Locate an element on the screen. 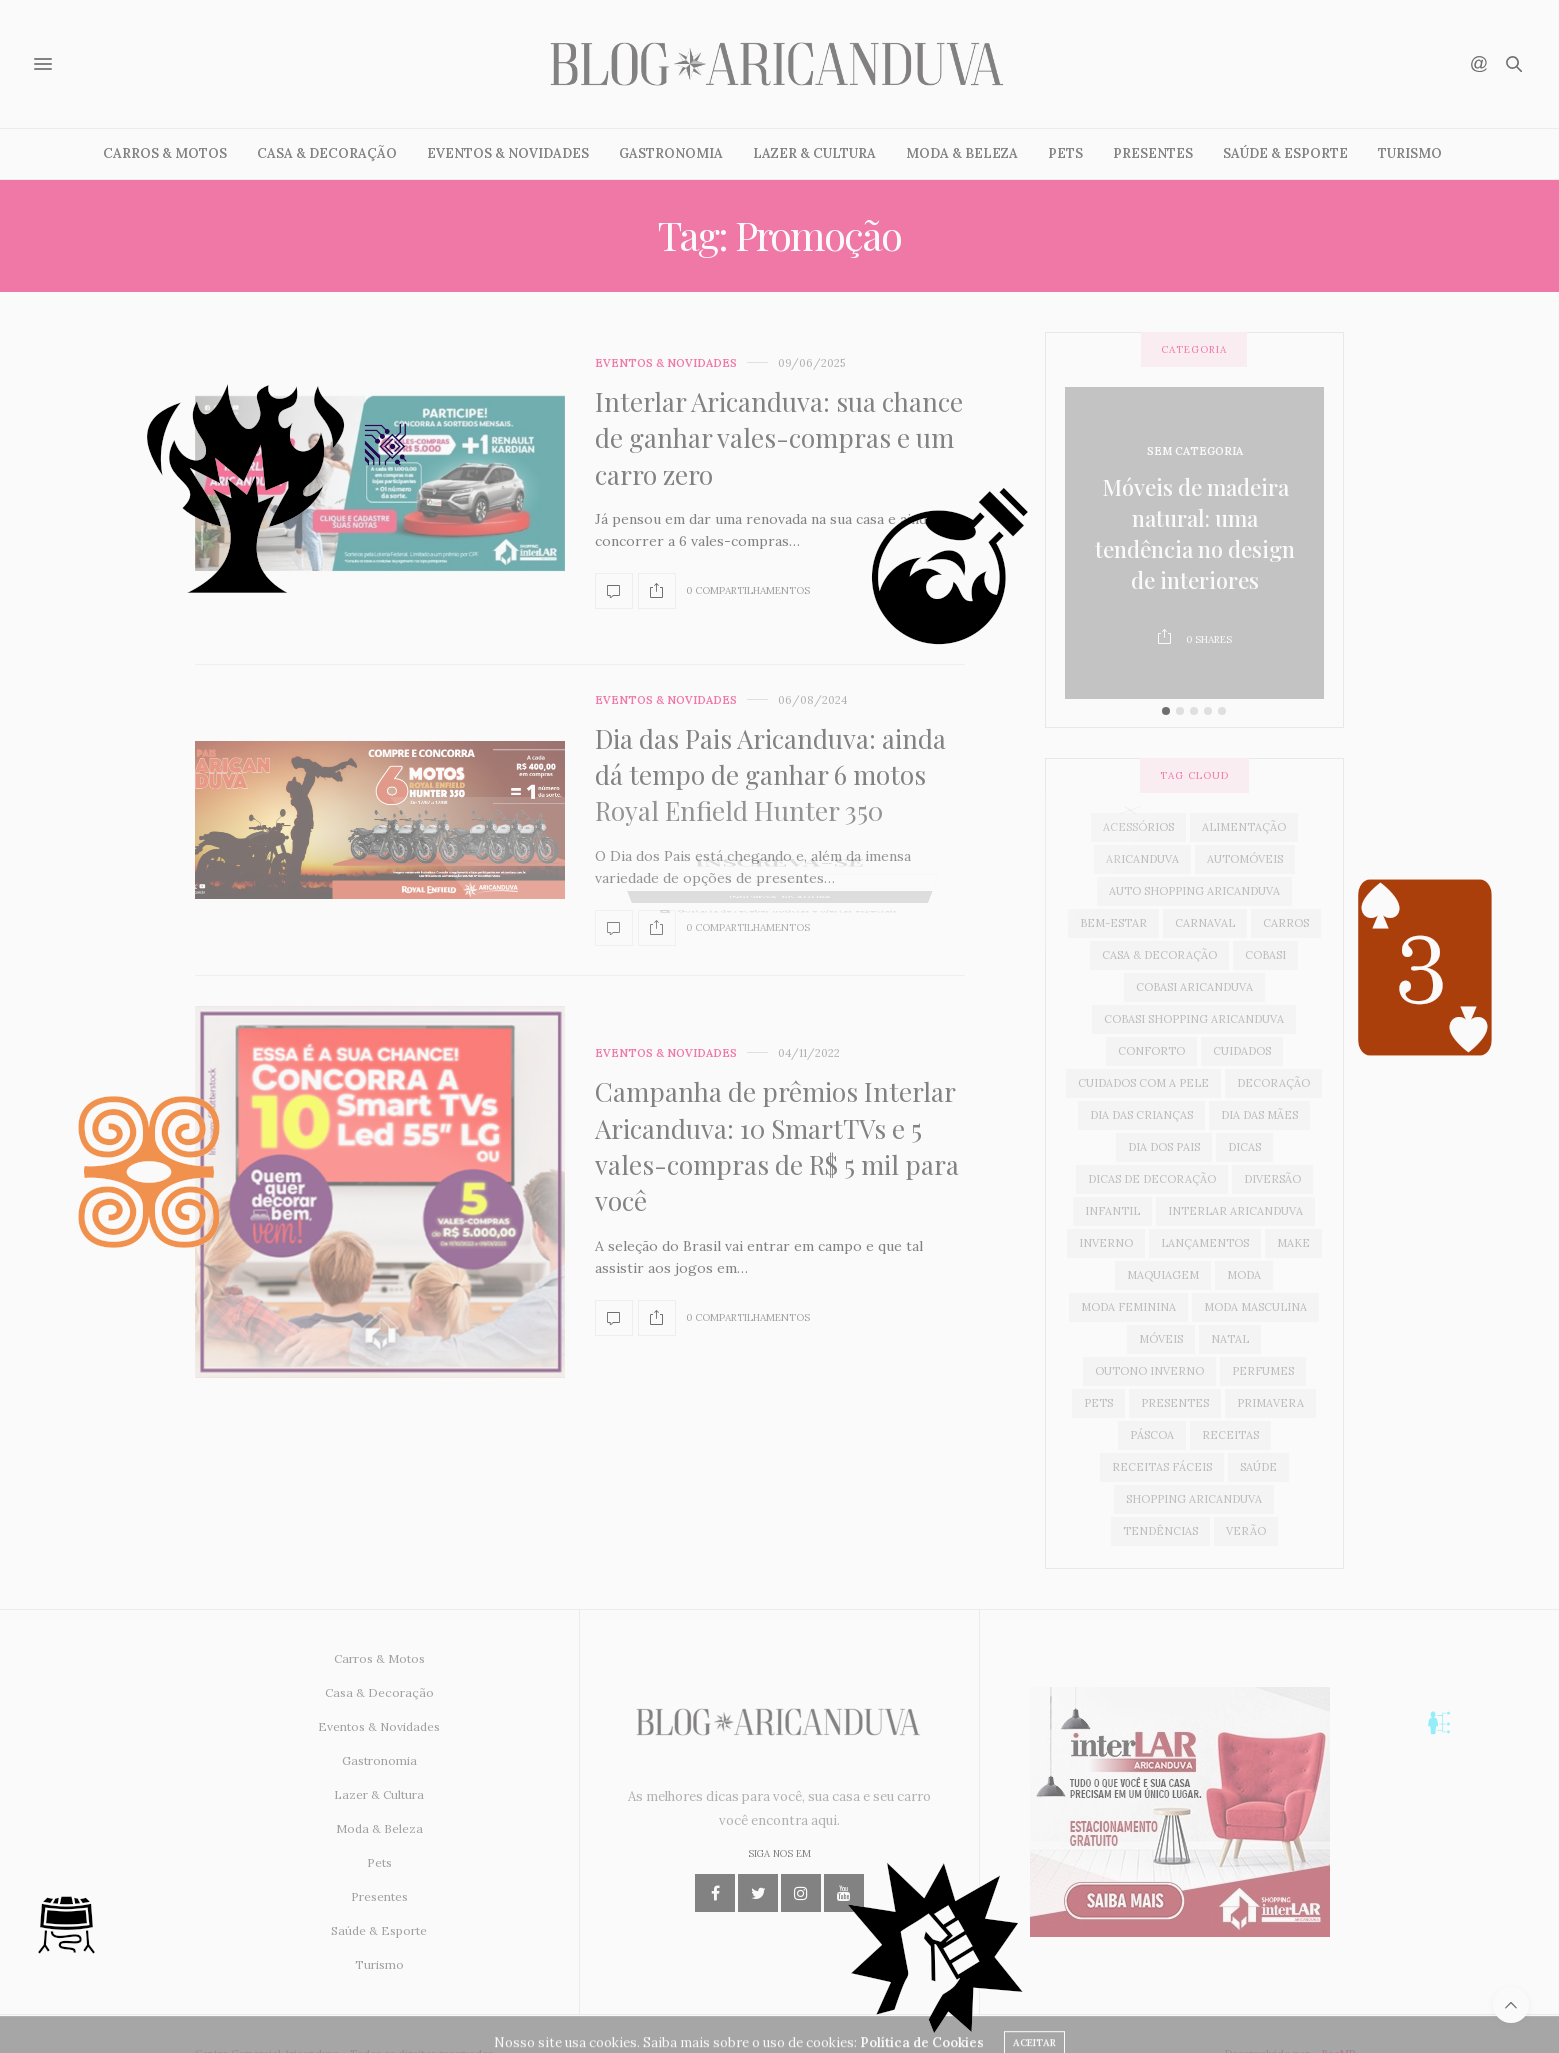 The height and width of the screenshot is (2053, 1559). select claymore mine weapon or trap is located at coordinates (66, 1924).